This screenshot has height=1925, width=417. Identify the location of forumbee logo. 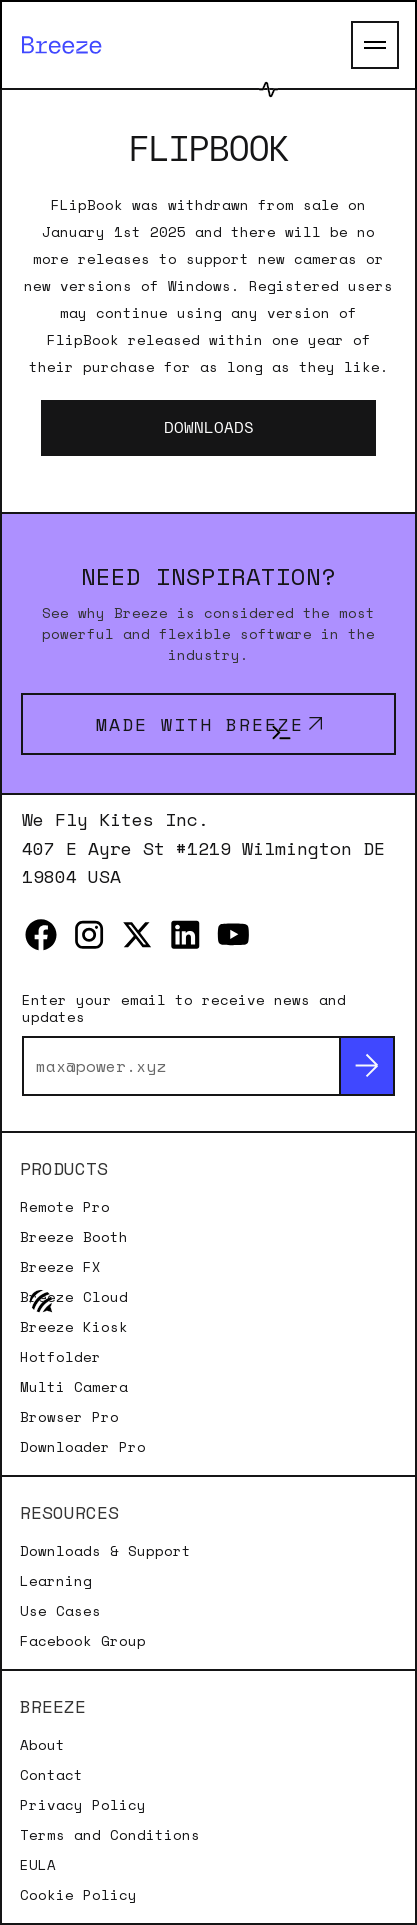
(41, 1301).